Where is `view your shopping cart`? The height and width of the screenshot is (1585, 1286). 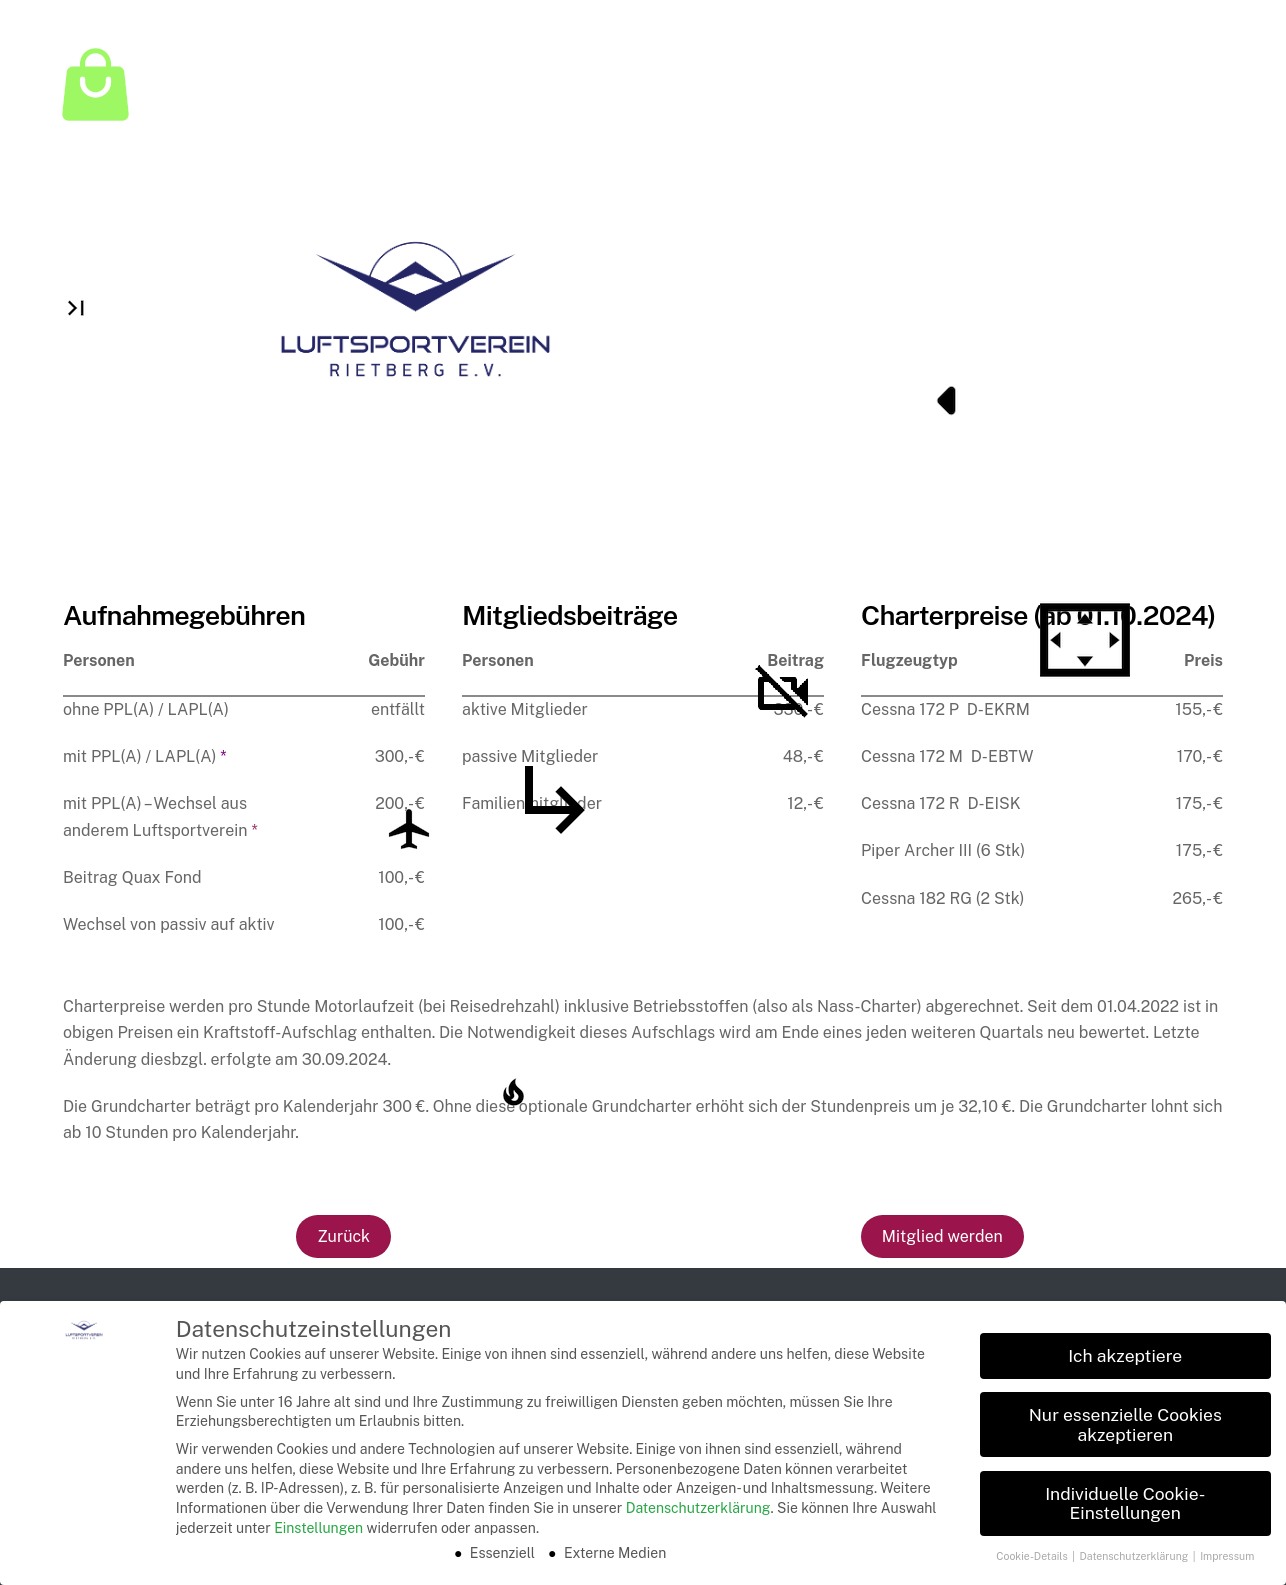
view your shopping cart is located at coordinates (95, 84).